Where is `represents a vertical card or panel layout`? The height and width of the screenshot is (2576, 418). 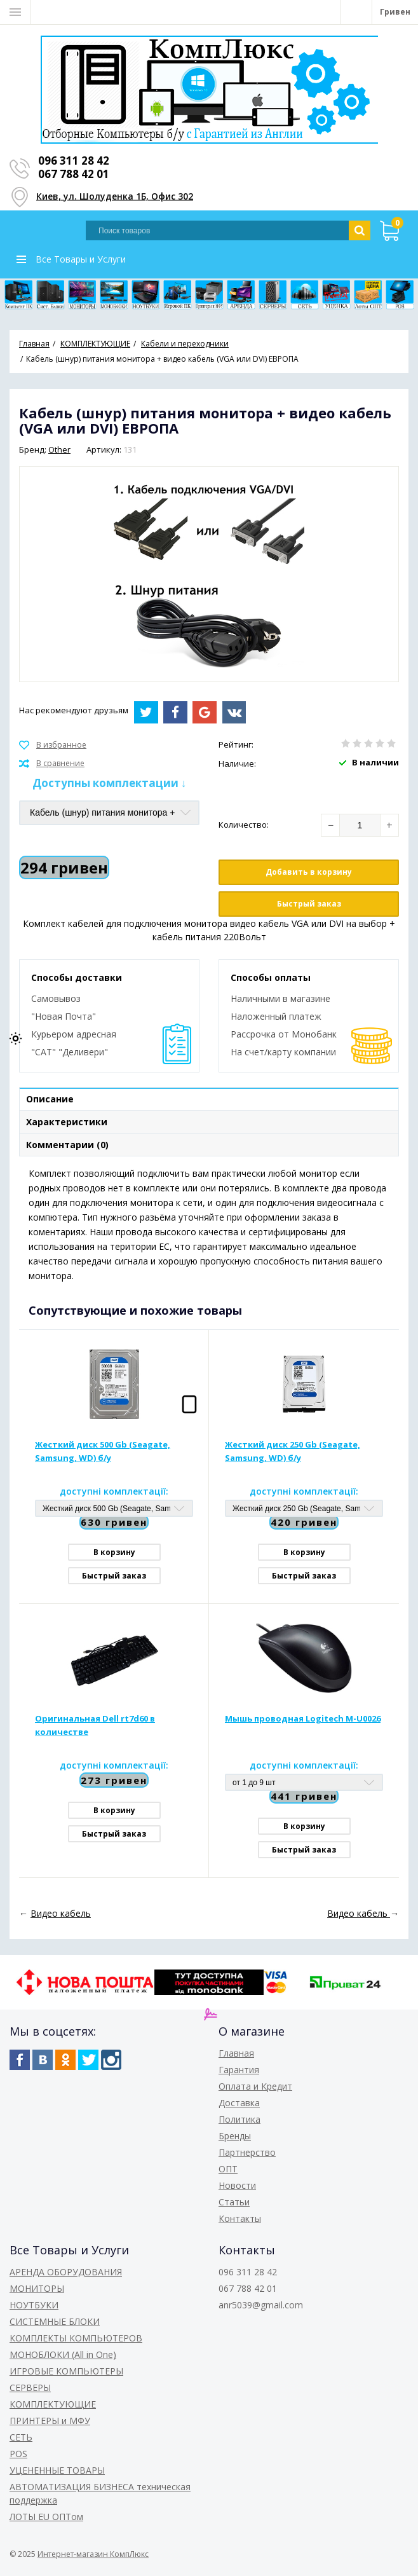 represents a vertical card or panel layout is located at coordinates (189, 1404).